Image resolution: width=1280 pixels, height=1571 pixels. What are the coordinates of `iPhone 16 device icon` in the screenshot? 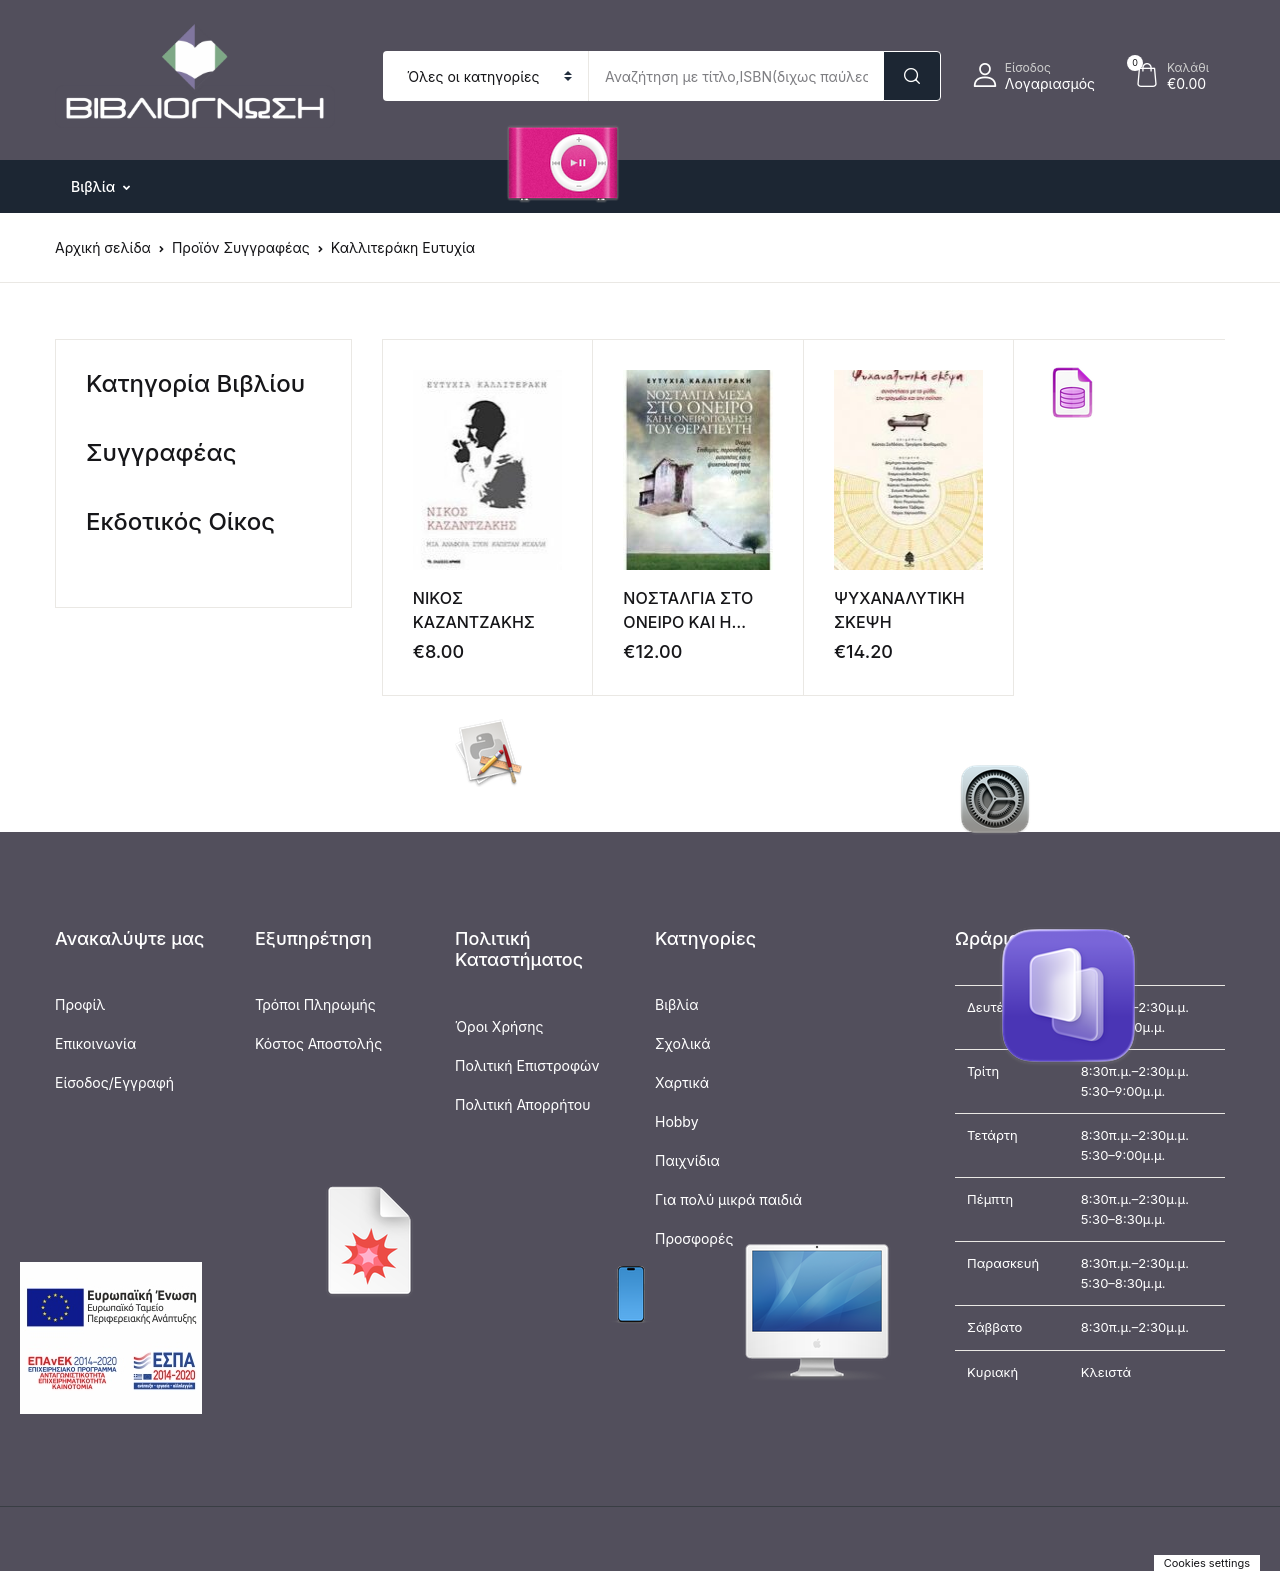 It's located at (631, 1295).